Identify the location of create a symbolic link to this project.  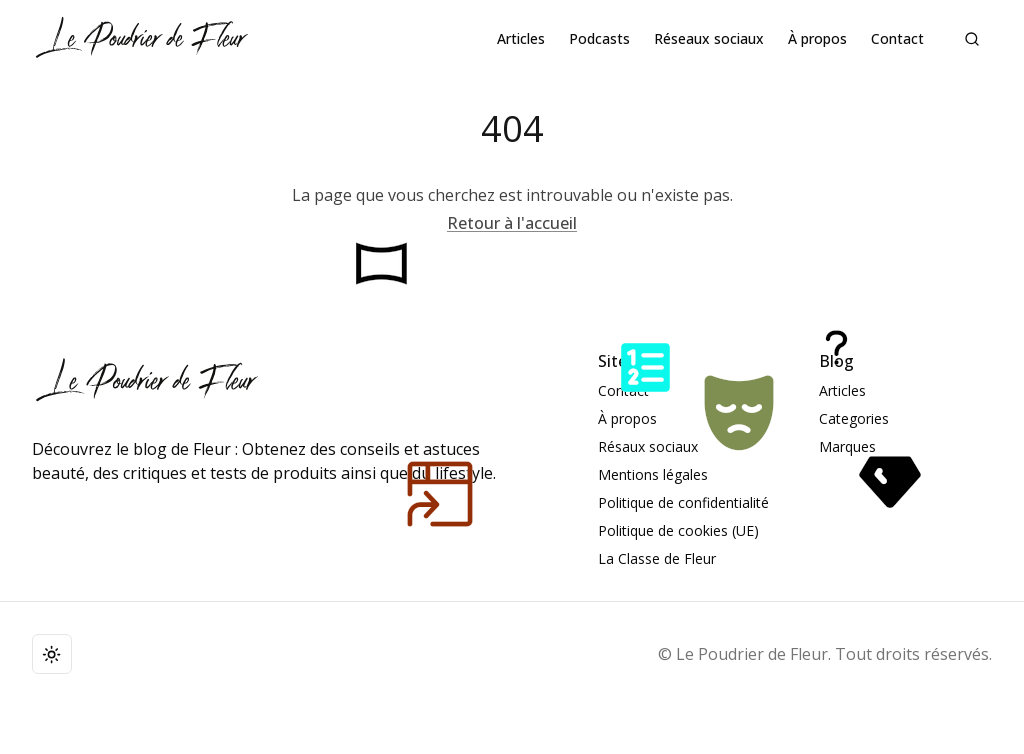
(440, 494).